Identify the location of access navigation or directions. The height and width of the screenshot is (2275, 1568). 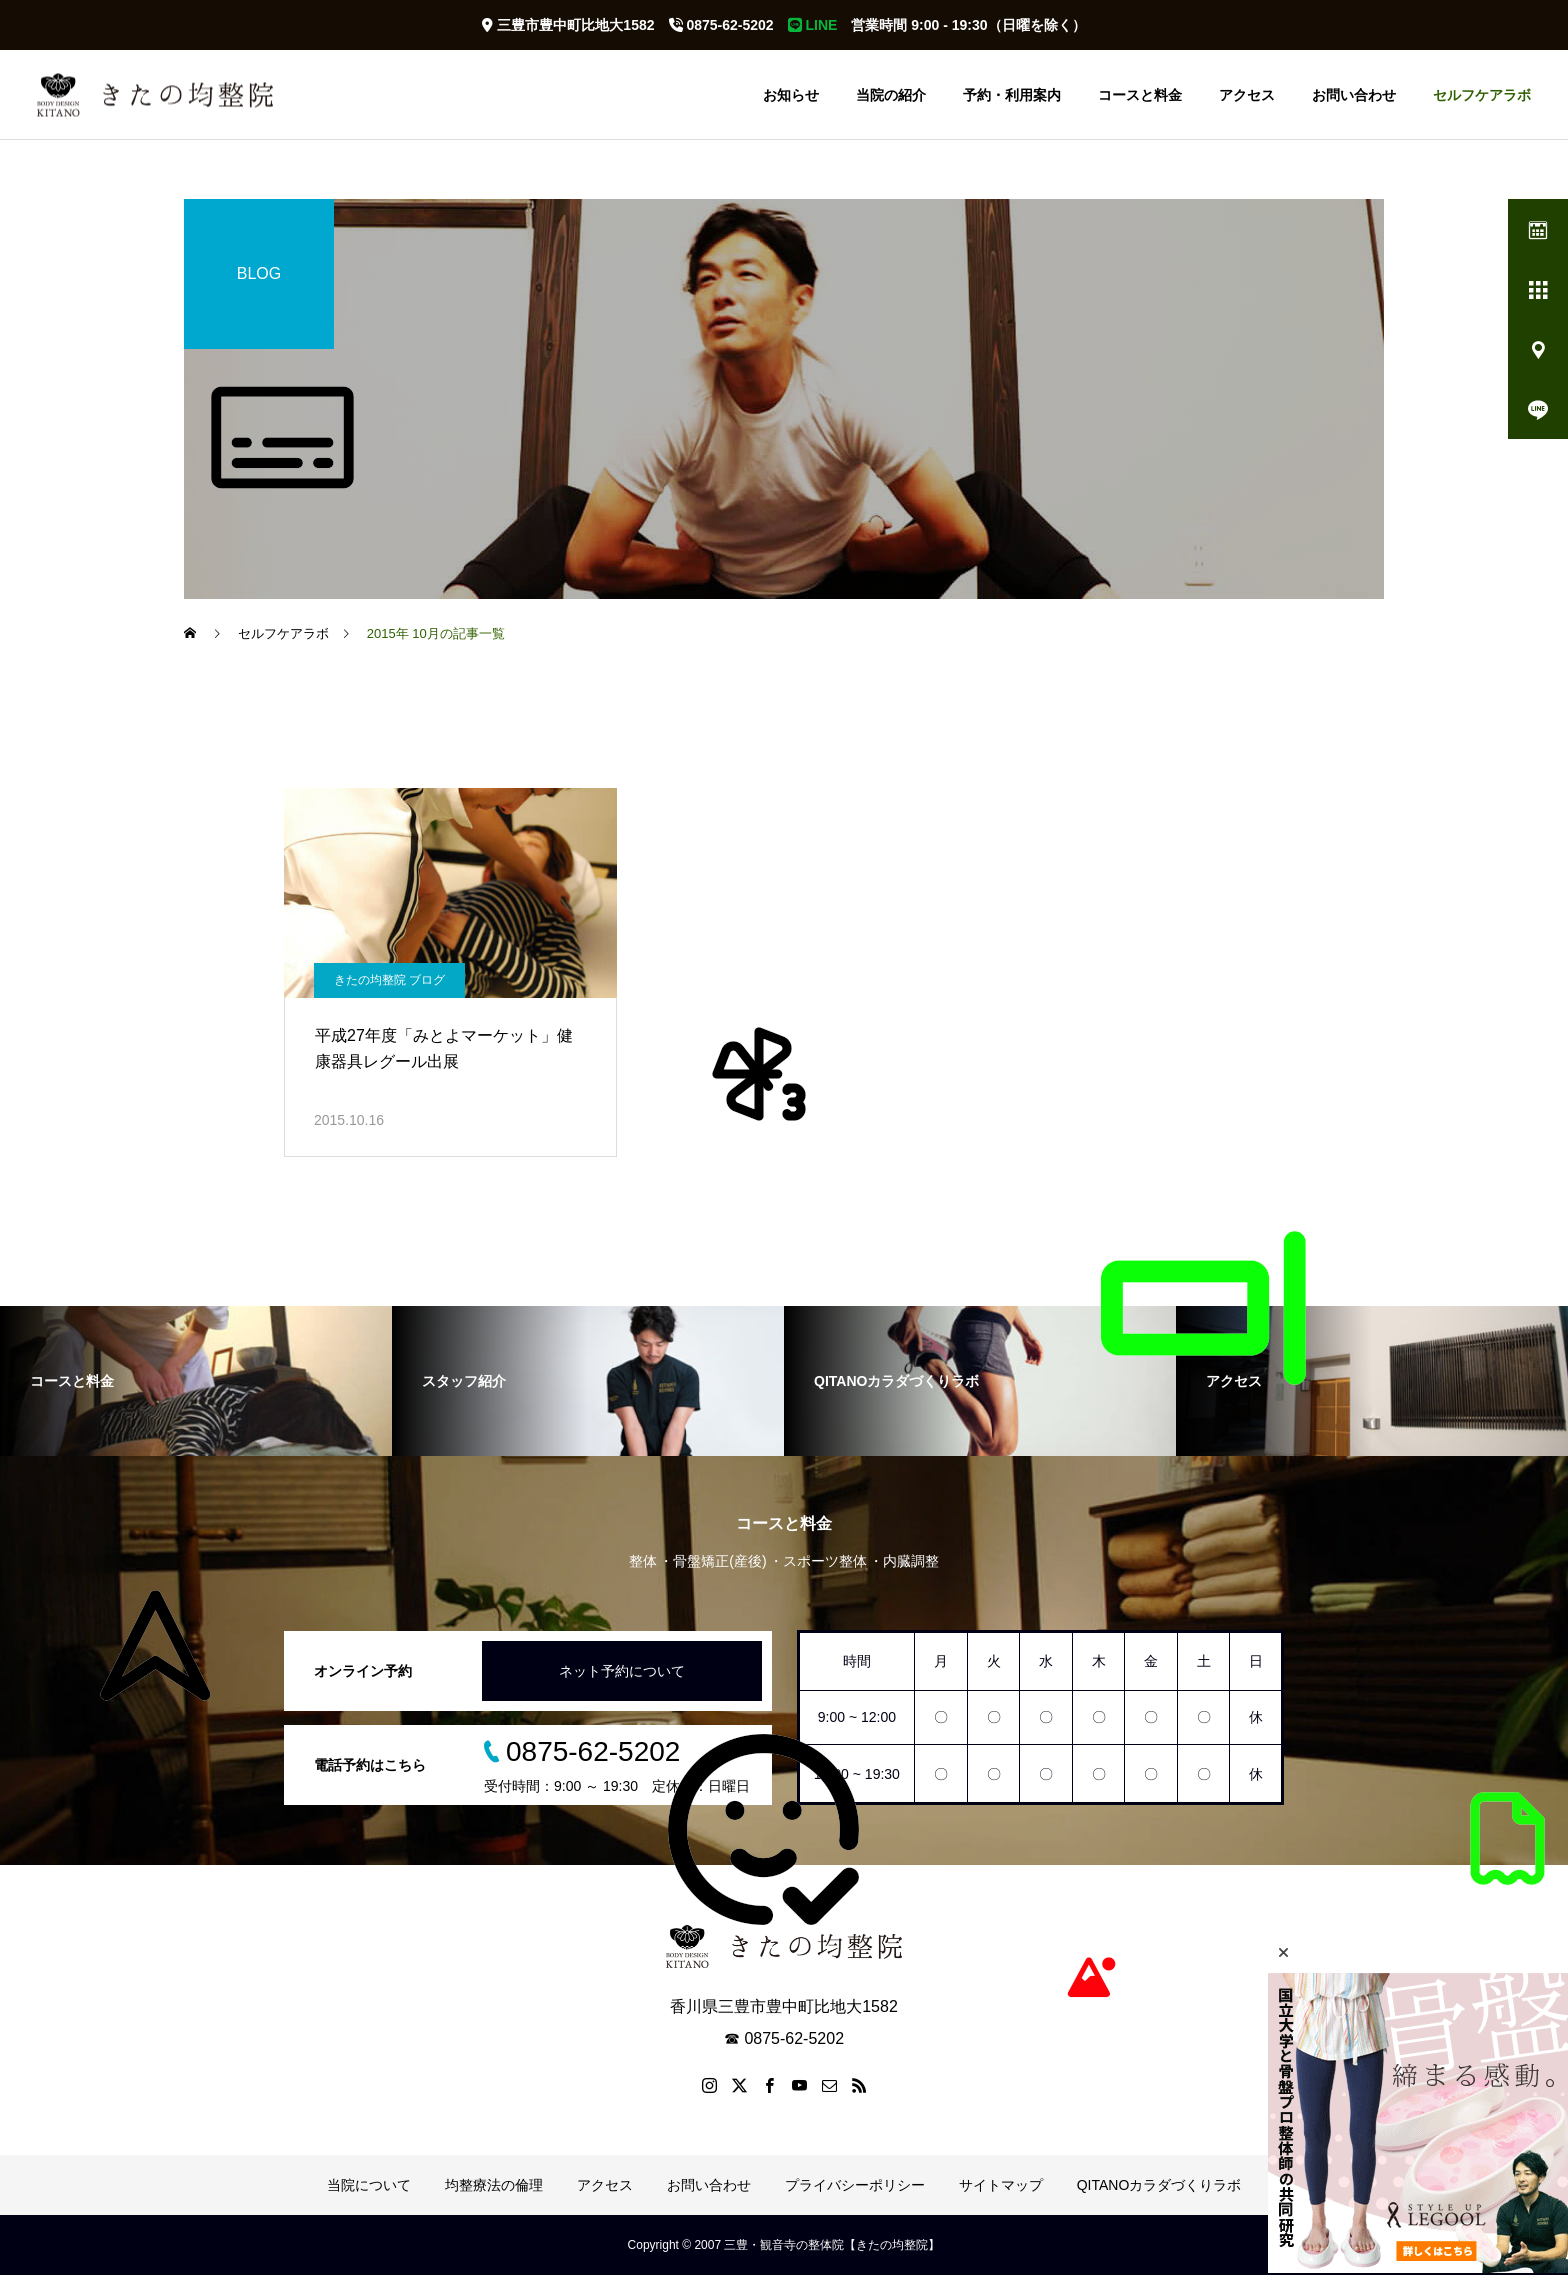
(155, 1651).